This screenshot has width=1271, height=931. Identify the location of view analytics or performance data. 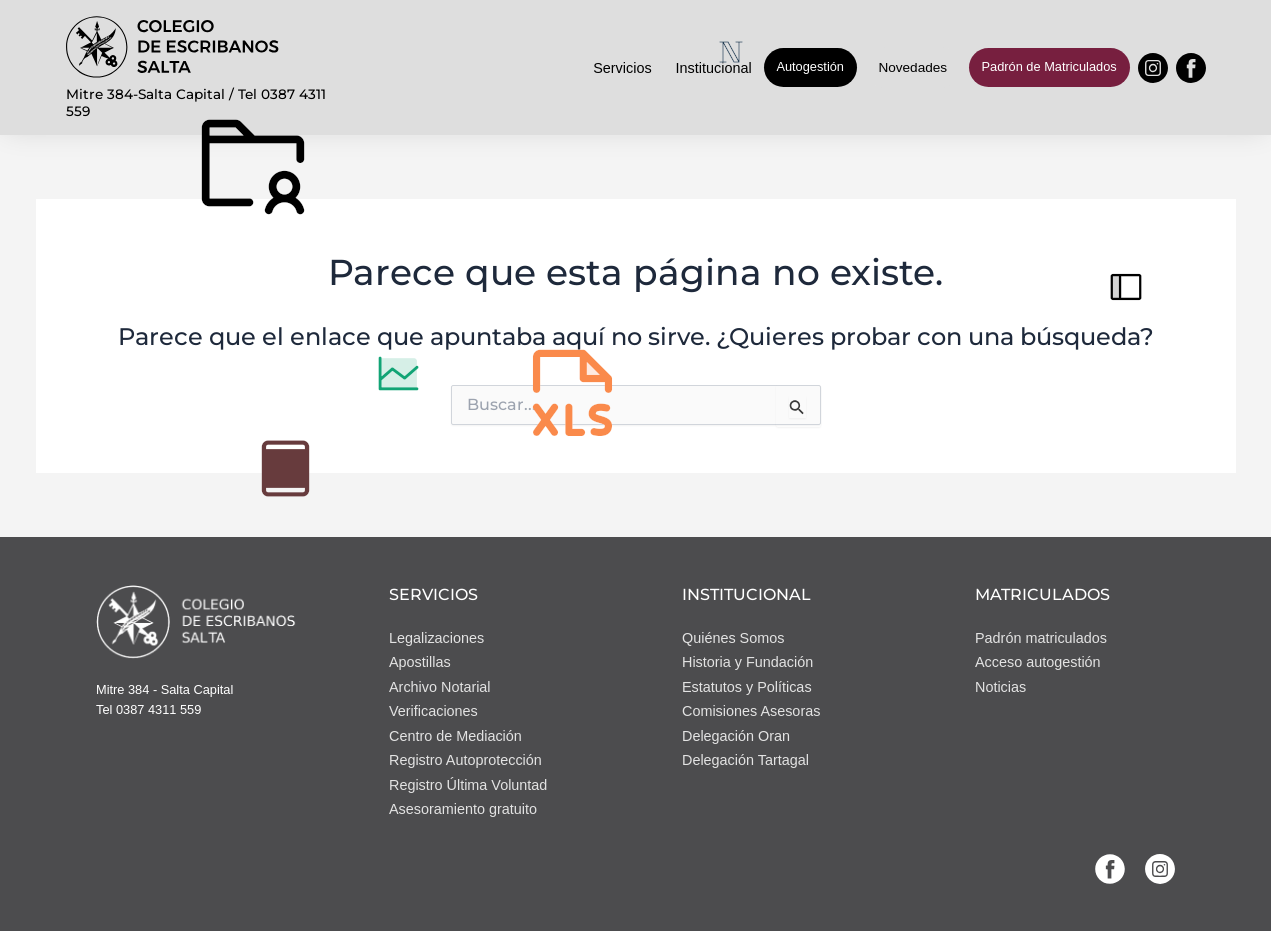
(398, 373).